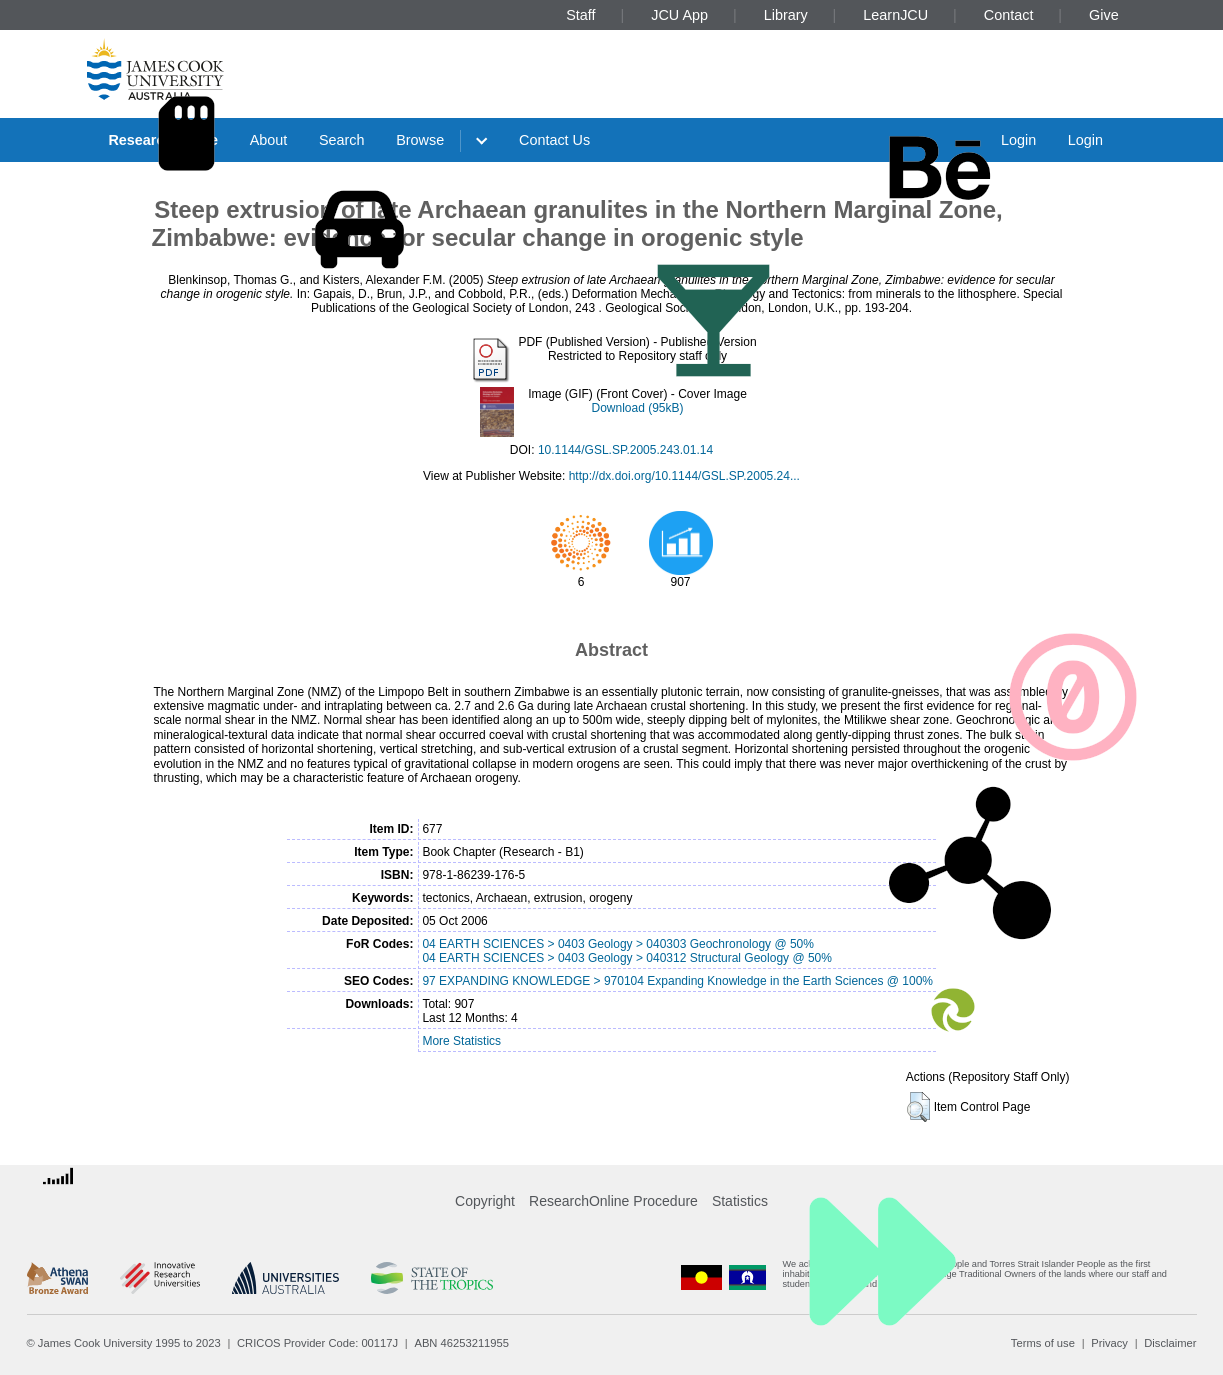  I want to click on open microsoft edge browser, so click(953, 1010).